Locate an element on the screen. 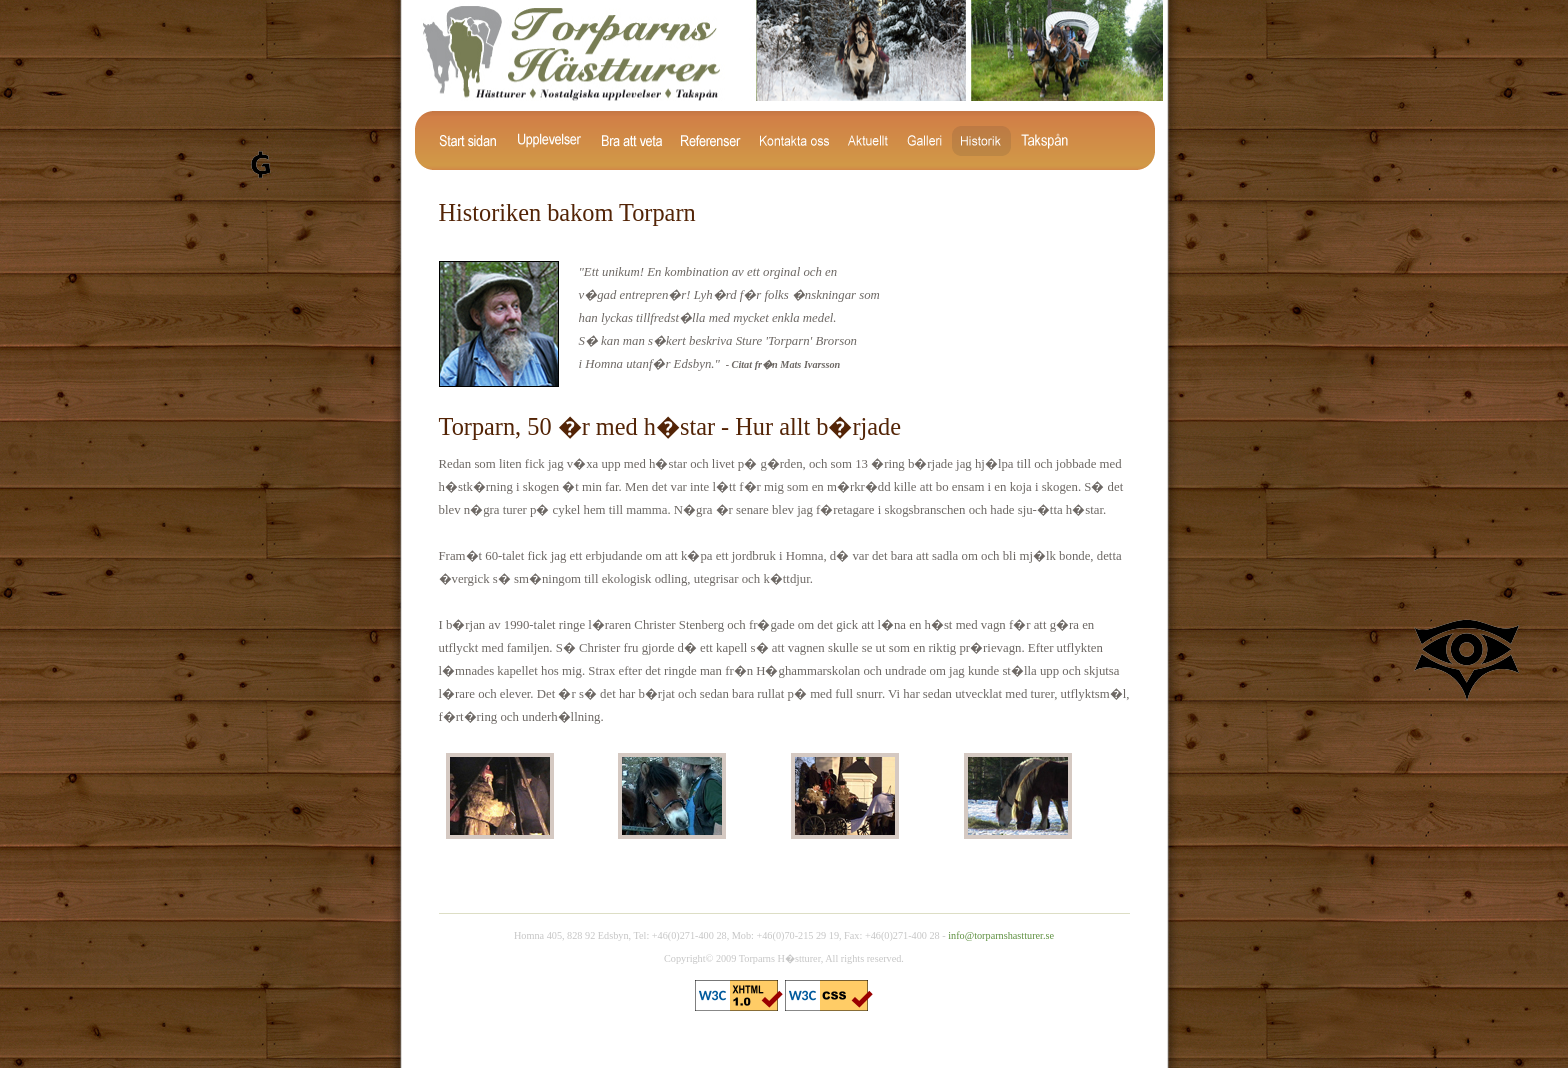 Image resolution: width=1568 pixels, height=1068 pixels. view your current credits balance is located at coordinates (260, 164).